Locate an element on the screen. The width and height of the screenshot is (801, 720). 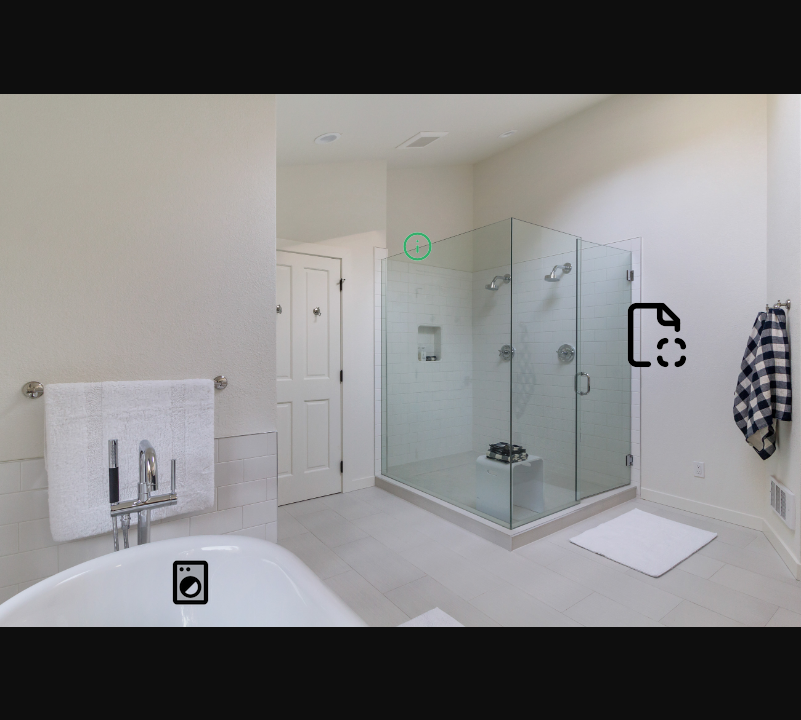
scan a document is located at coordinates (654, 335).